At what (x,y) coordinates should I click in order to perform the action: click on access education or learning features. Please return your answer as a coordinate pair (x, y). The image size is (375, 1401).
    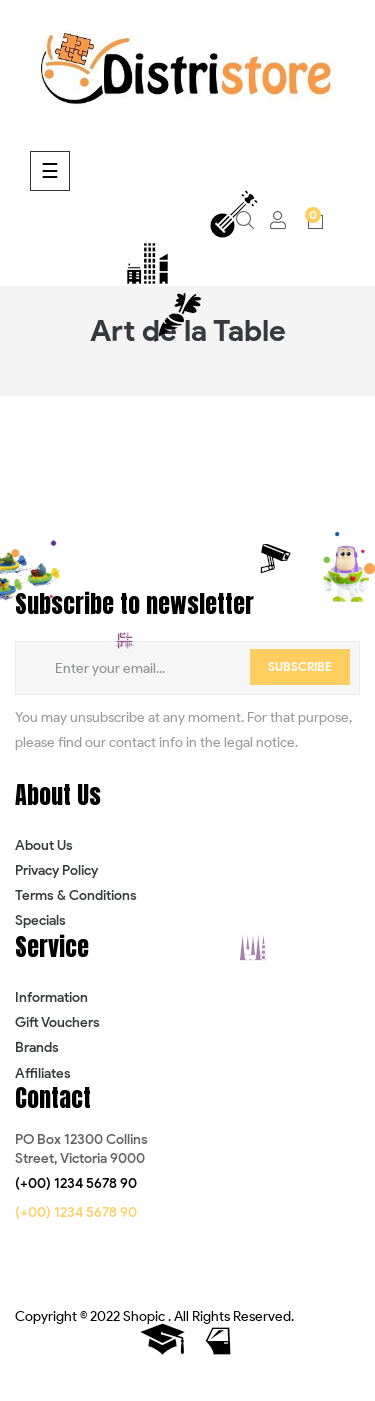
    Looking at the image, I should click on (162, 1339).